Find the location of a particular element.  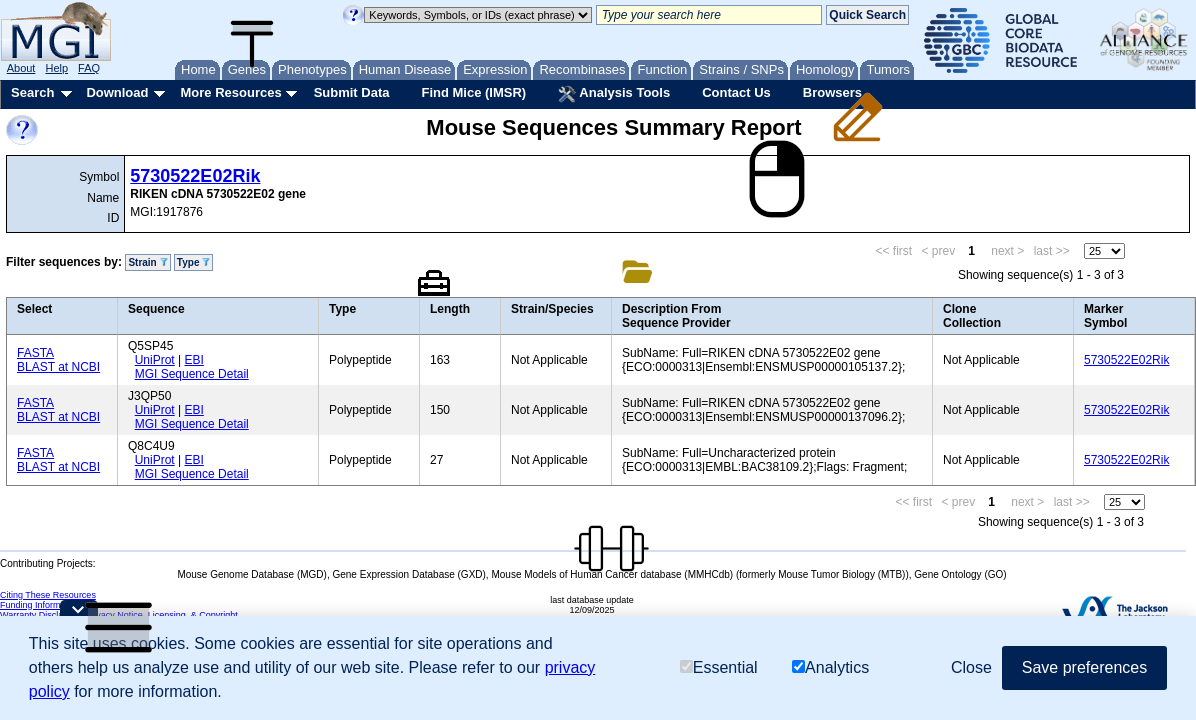

open folder to view contents is located at coordinates (636, 272).